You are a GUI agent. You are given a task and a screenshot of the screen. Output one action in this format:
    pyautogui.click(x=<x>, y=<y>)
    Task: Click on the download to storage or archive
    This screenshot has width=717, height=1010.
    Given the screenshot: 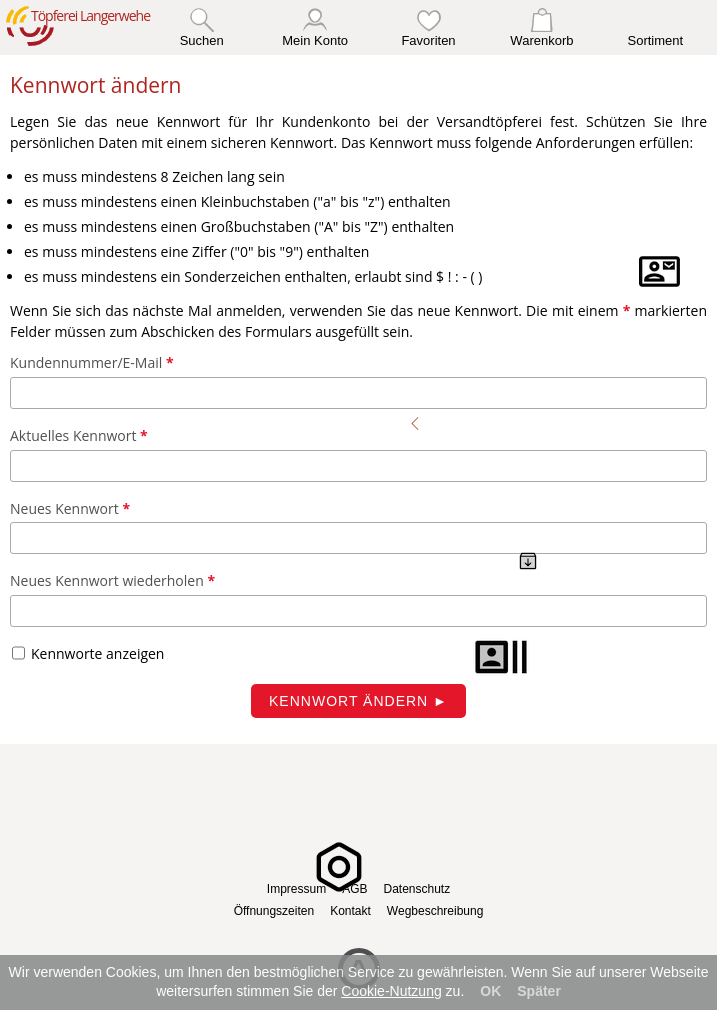 What is the action you would take?
    pyautogui.click(x=528, y=561)
    